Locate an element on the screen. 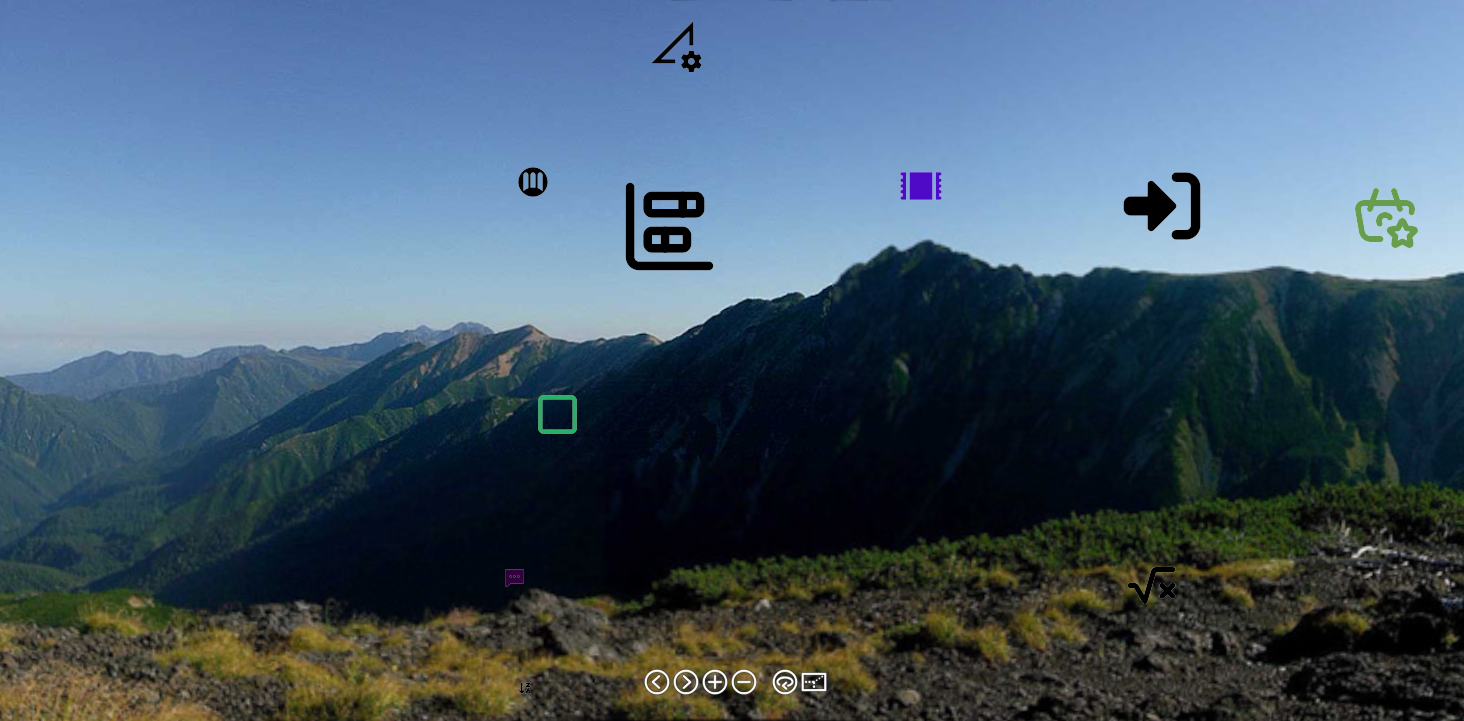  mizuni brand logo is located at coordinates (533, 182).